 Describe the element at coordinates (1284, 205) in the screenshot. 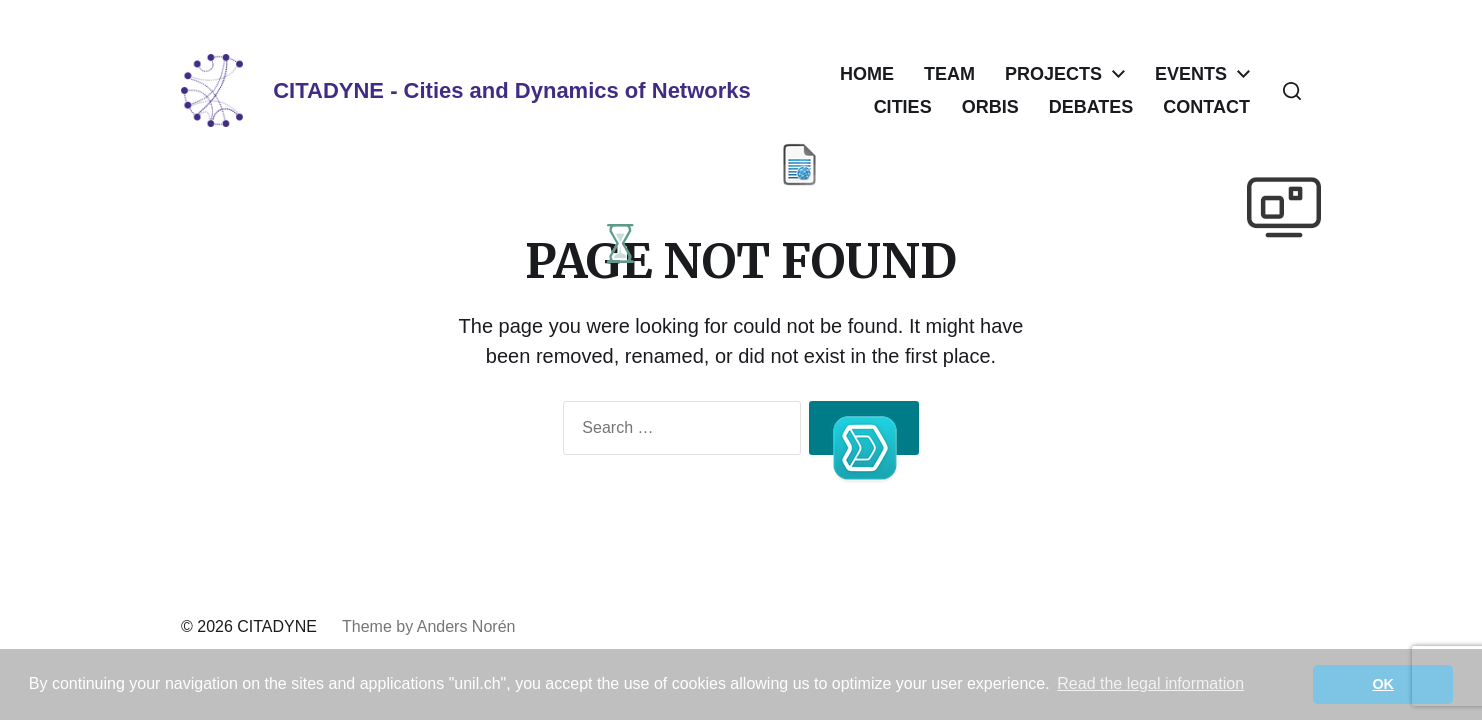

I see `access remote desktop settings` at that location.